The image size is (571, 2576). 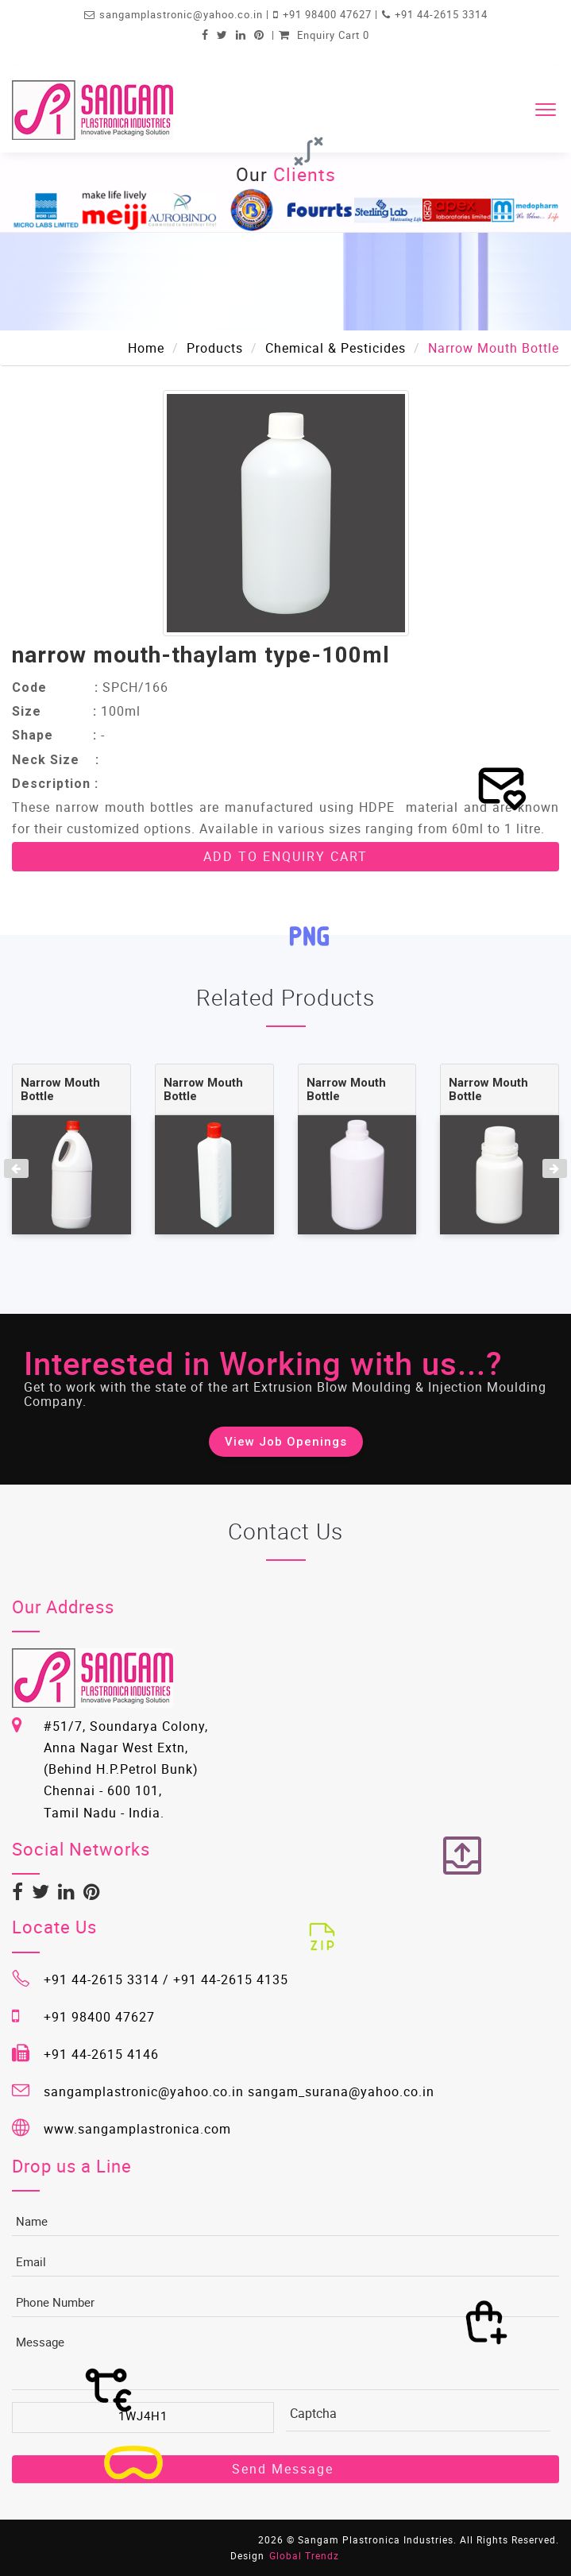 What do you see at coordinates (484, 2321) in the screenshot?
I see `add item to shopping bag` at bounding box center [484, 2321].